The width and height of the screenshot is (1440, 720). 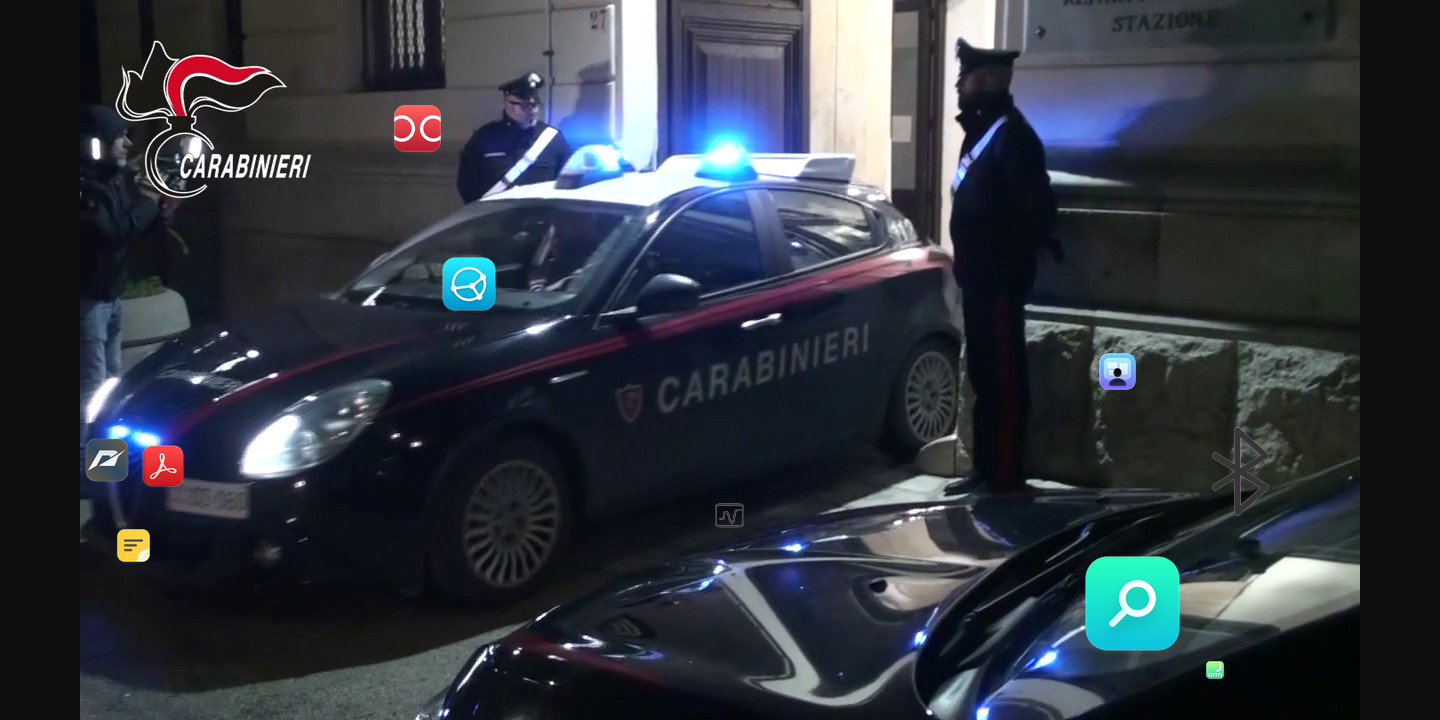 I want to click on open system log viewer, so click(x=1132, y=603).